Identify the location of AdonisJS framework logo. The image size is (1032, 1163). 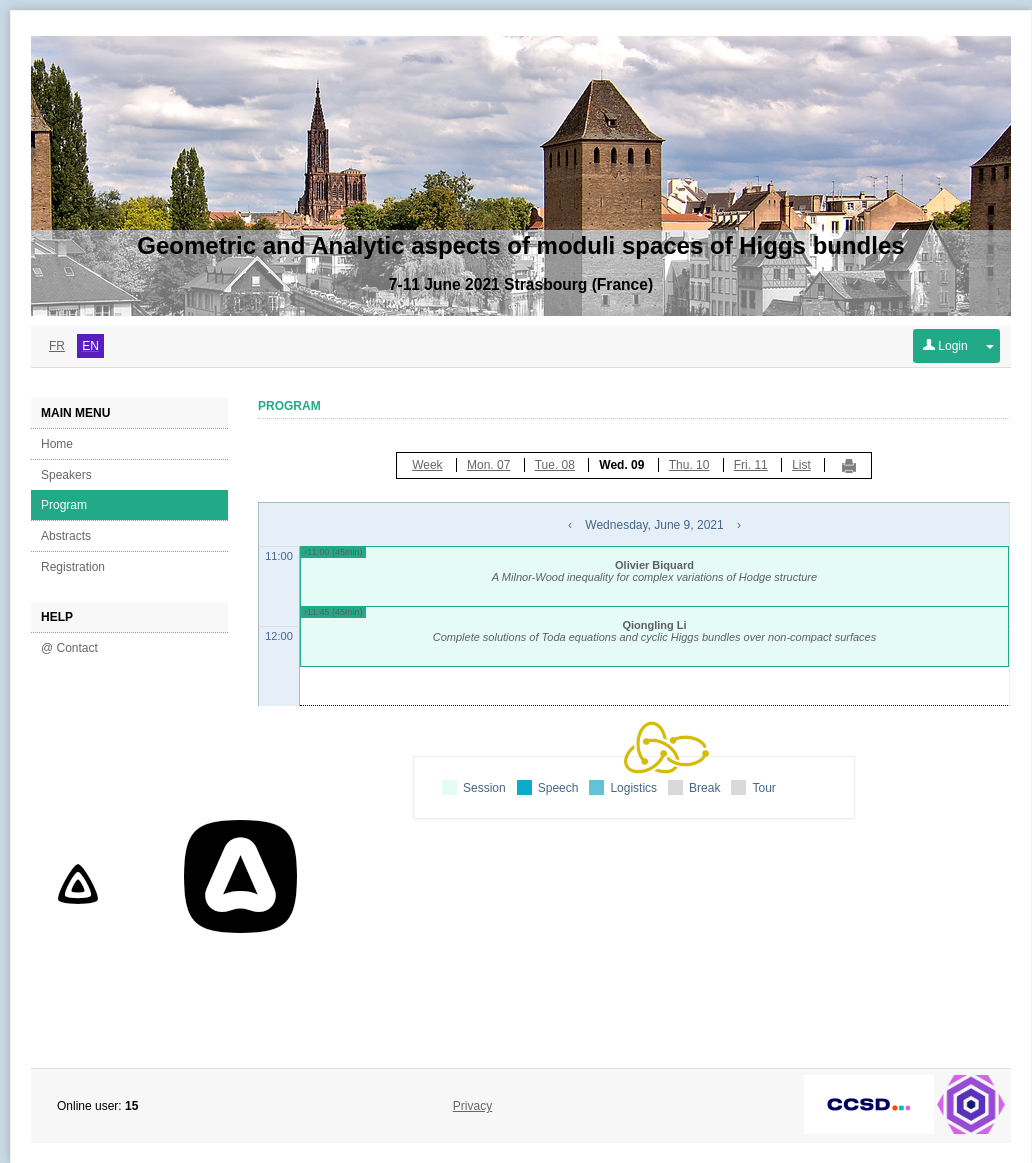
(240, 876).